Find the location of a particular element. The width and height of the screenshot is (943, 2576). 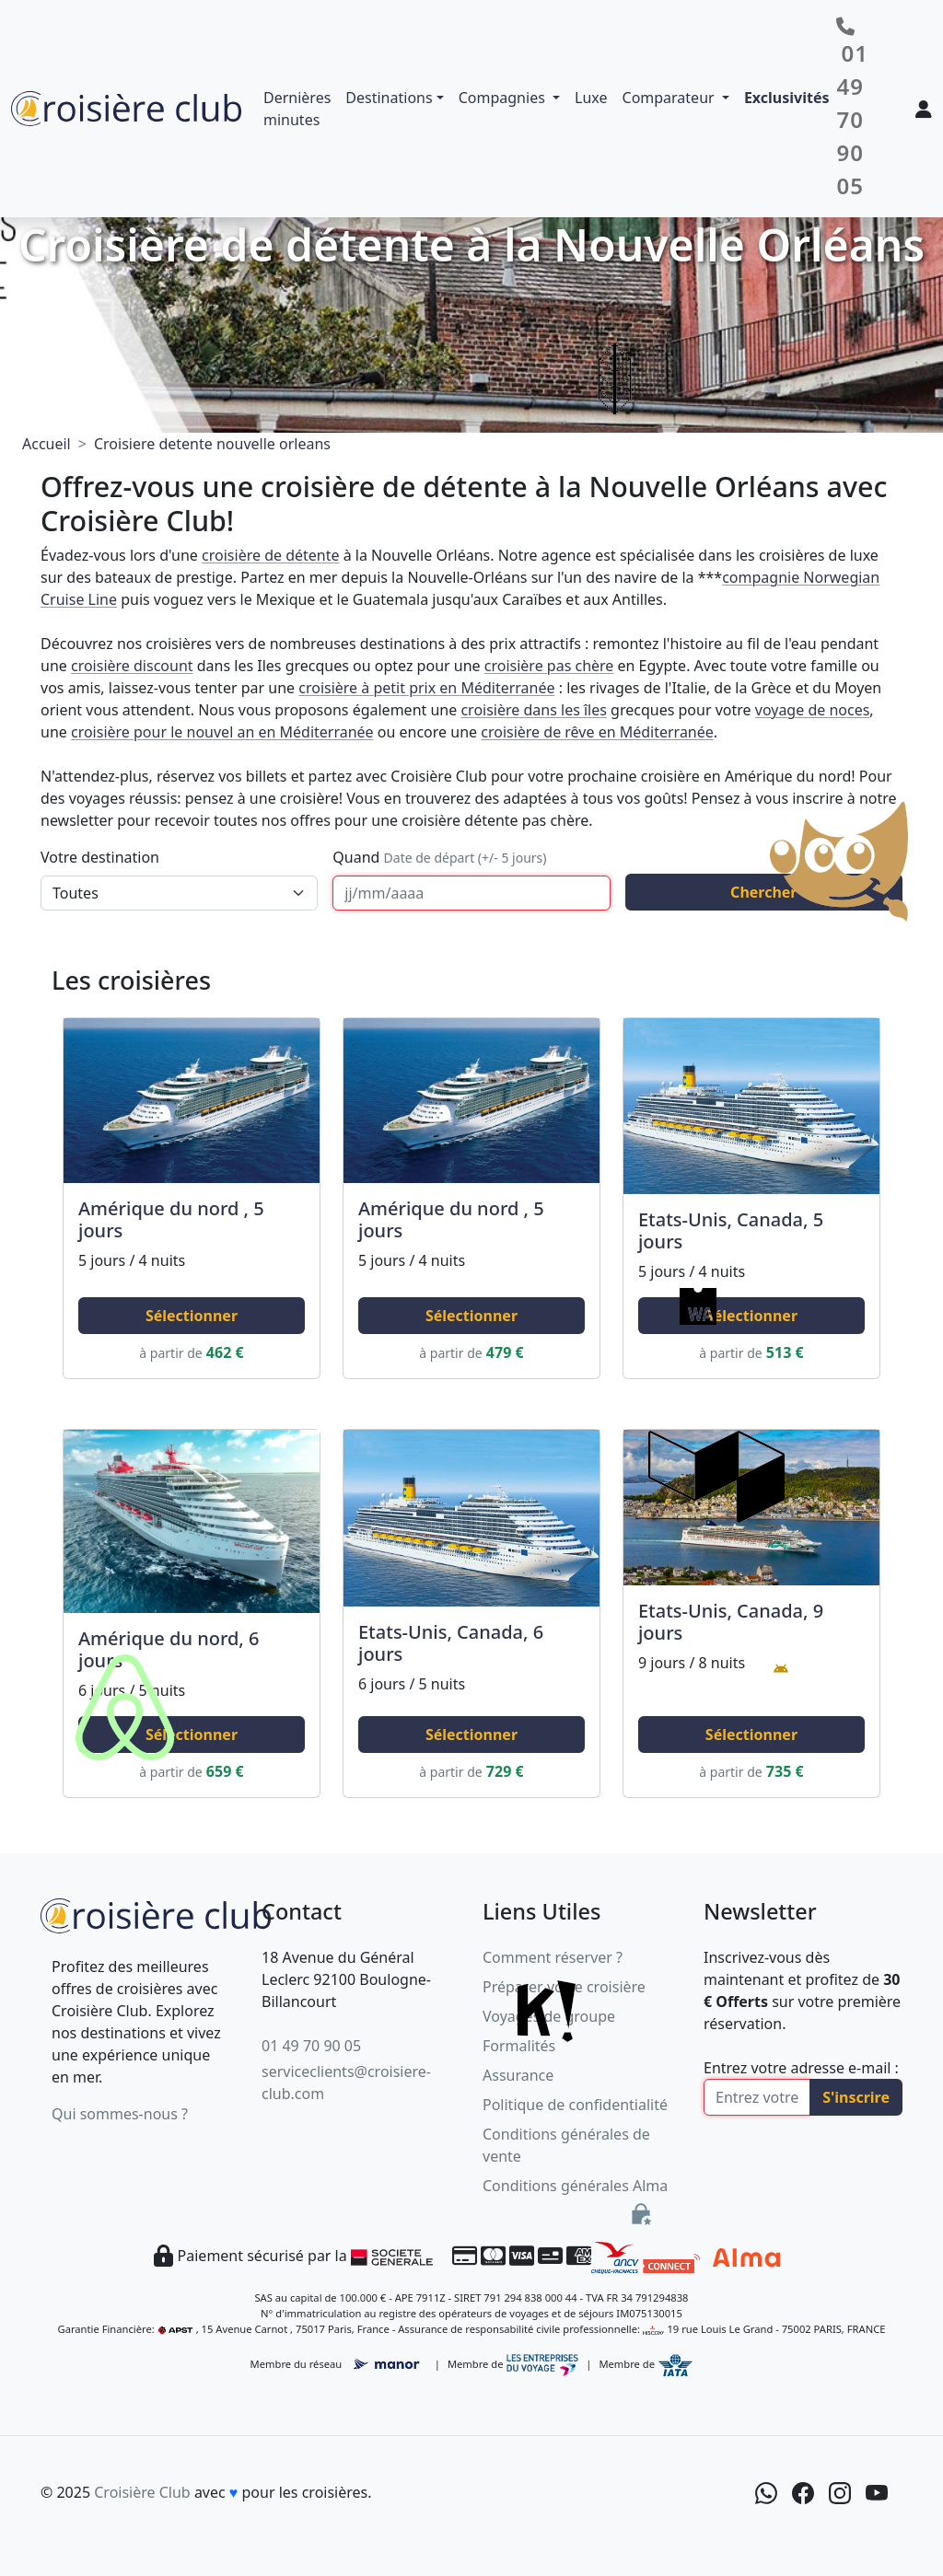

folium mapping library logo is located at coordinates (614, 378).